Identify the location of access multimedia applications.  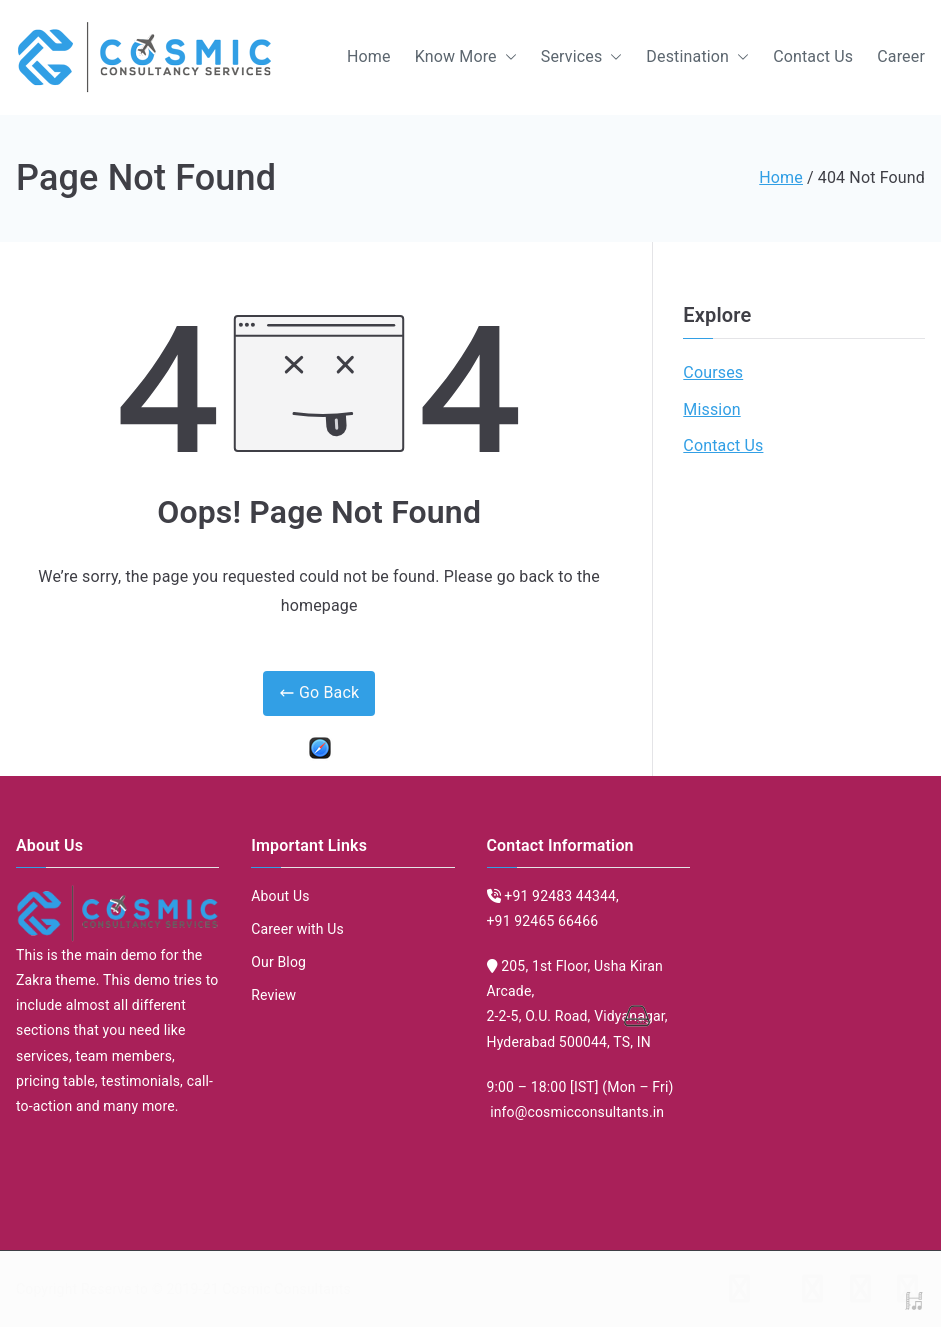
(914, 1301).